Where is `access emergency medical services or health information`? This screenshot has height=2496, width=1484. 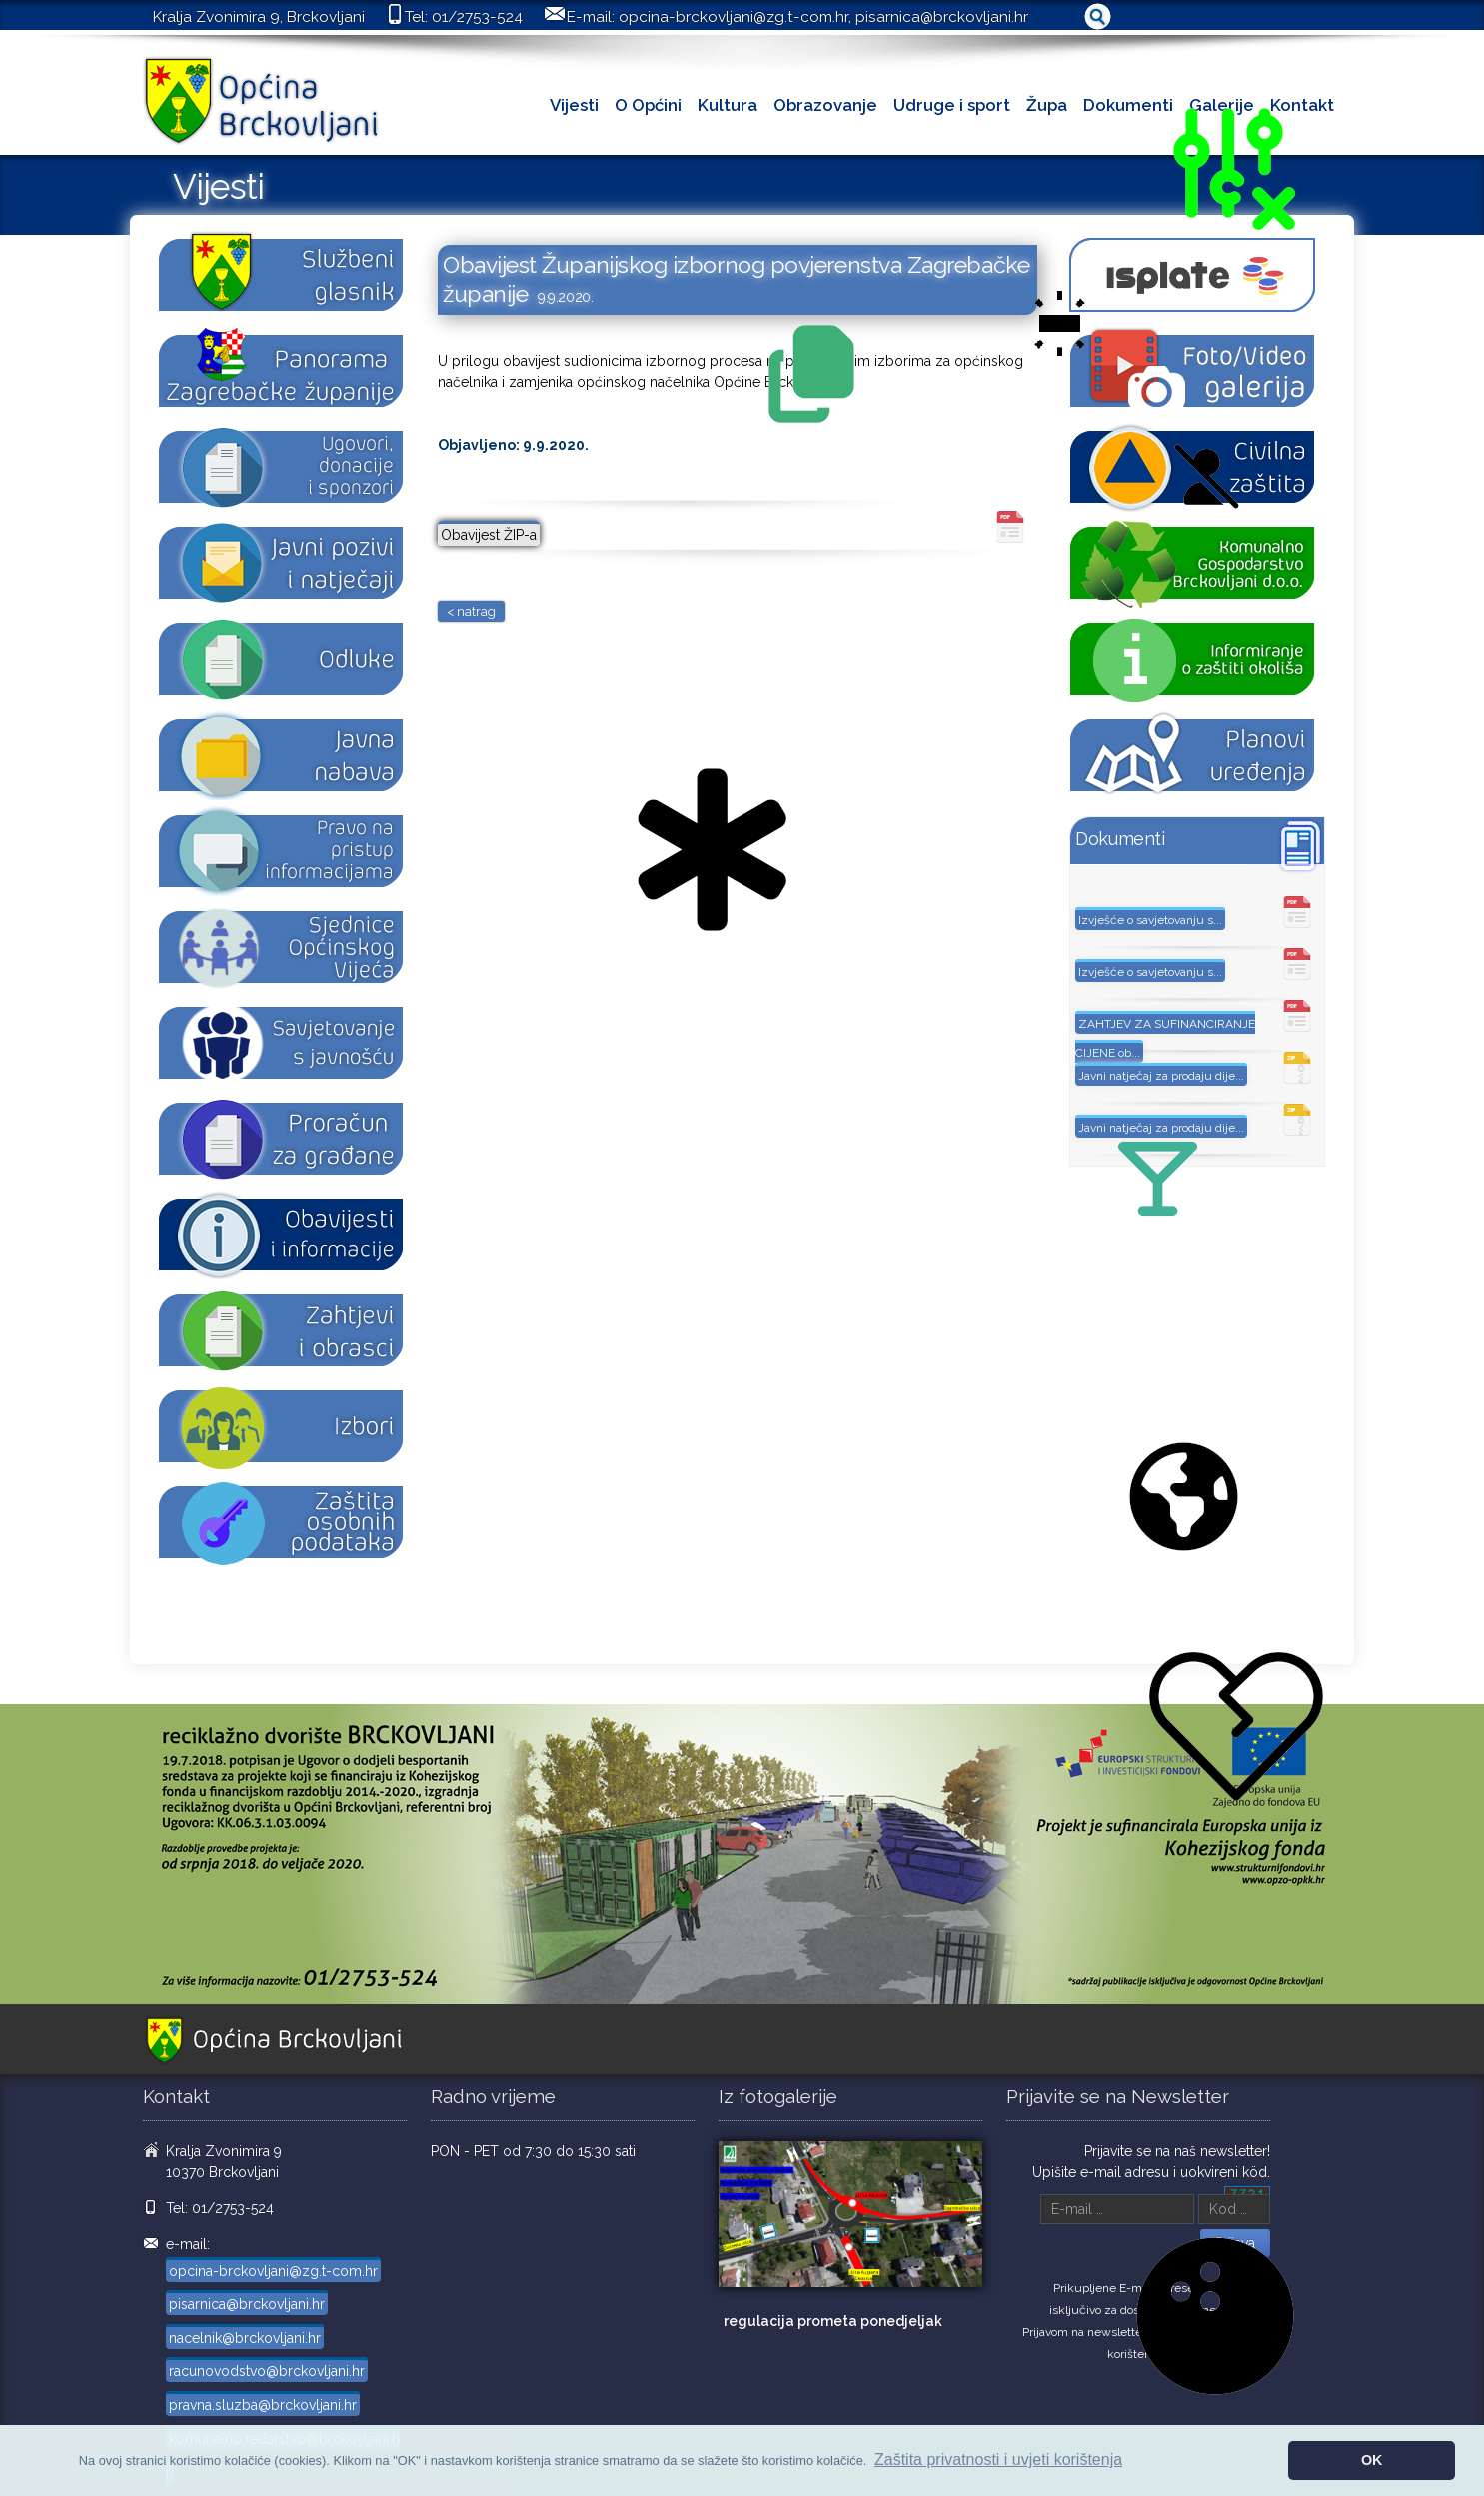
access emergency medical services or health information is located at coordinates (712, 849).